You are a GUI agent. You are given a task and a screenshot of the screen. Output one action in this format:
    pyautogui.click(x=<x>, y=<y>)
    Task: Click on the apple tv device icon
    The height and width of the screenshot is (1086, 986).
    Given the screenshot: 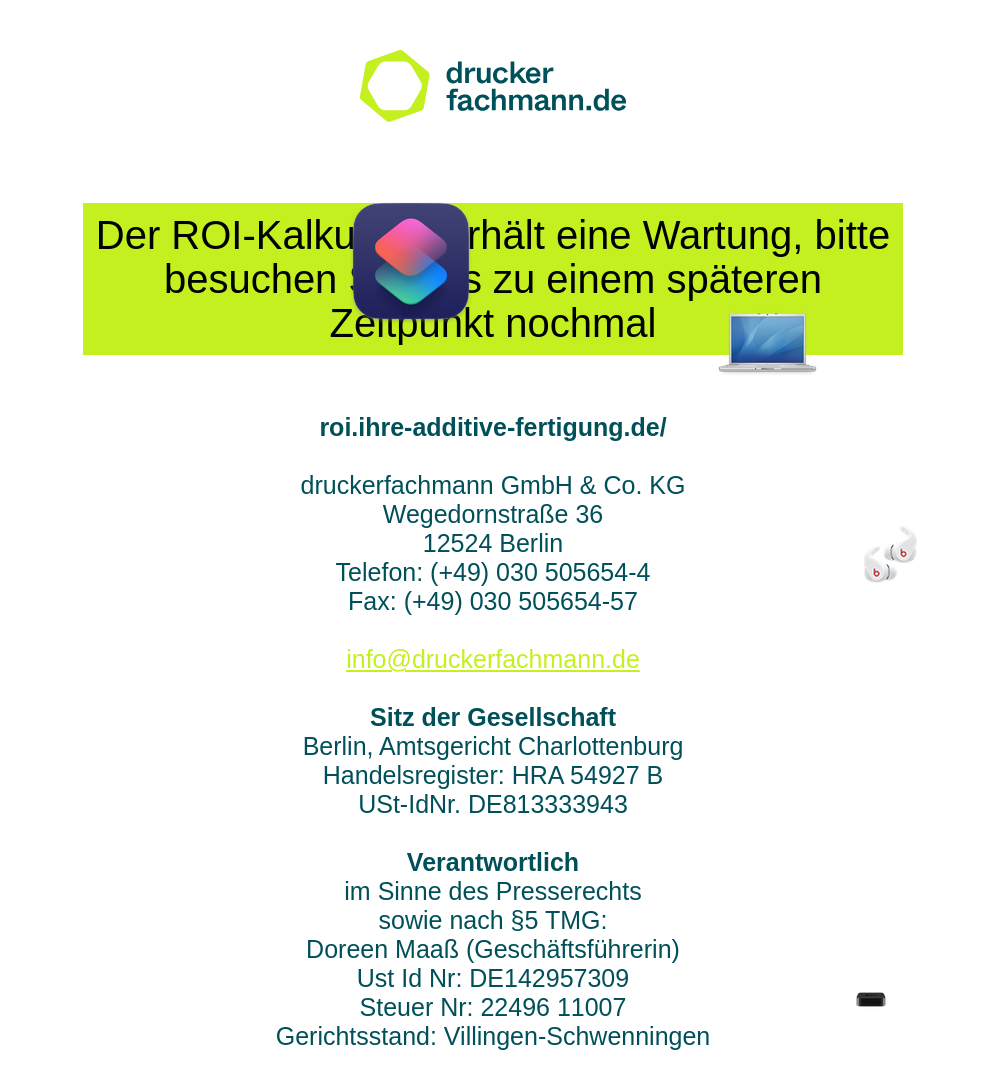 What is the action you would take?
    pyautogui.click(x=871, y=995)
    